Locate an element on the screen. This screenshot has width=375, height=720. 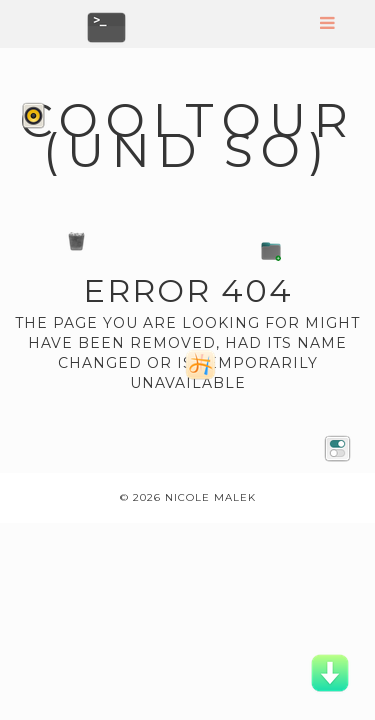
open Rhythmbox music player is located at coordinates (33, 115).